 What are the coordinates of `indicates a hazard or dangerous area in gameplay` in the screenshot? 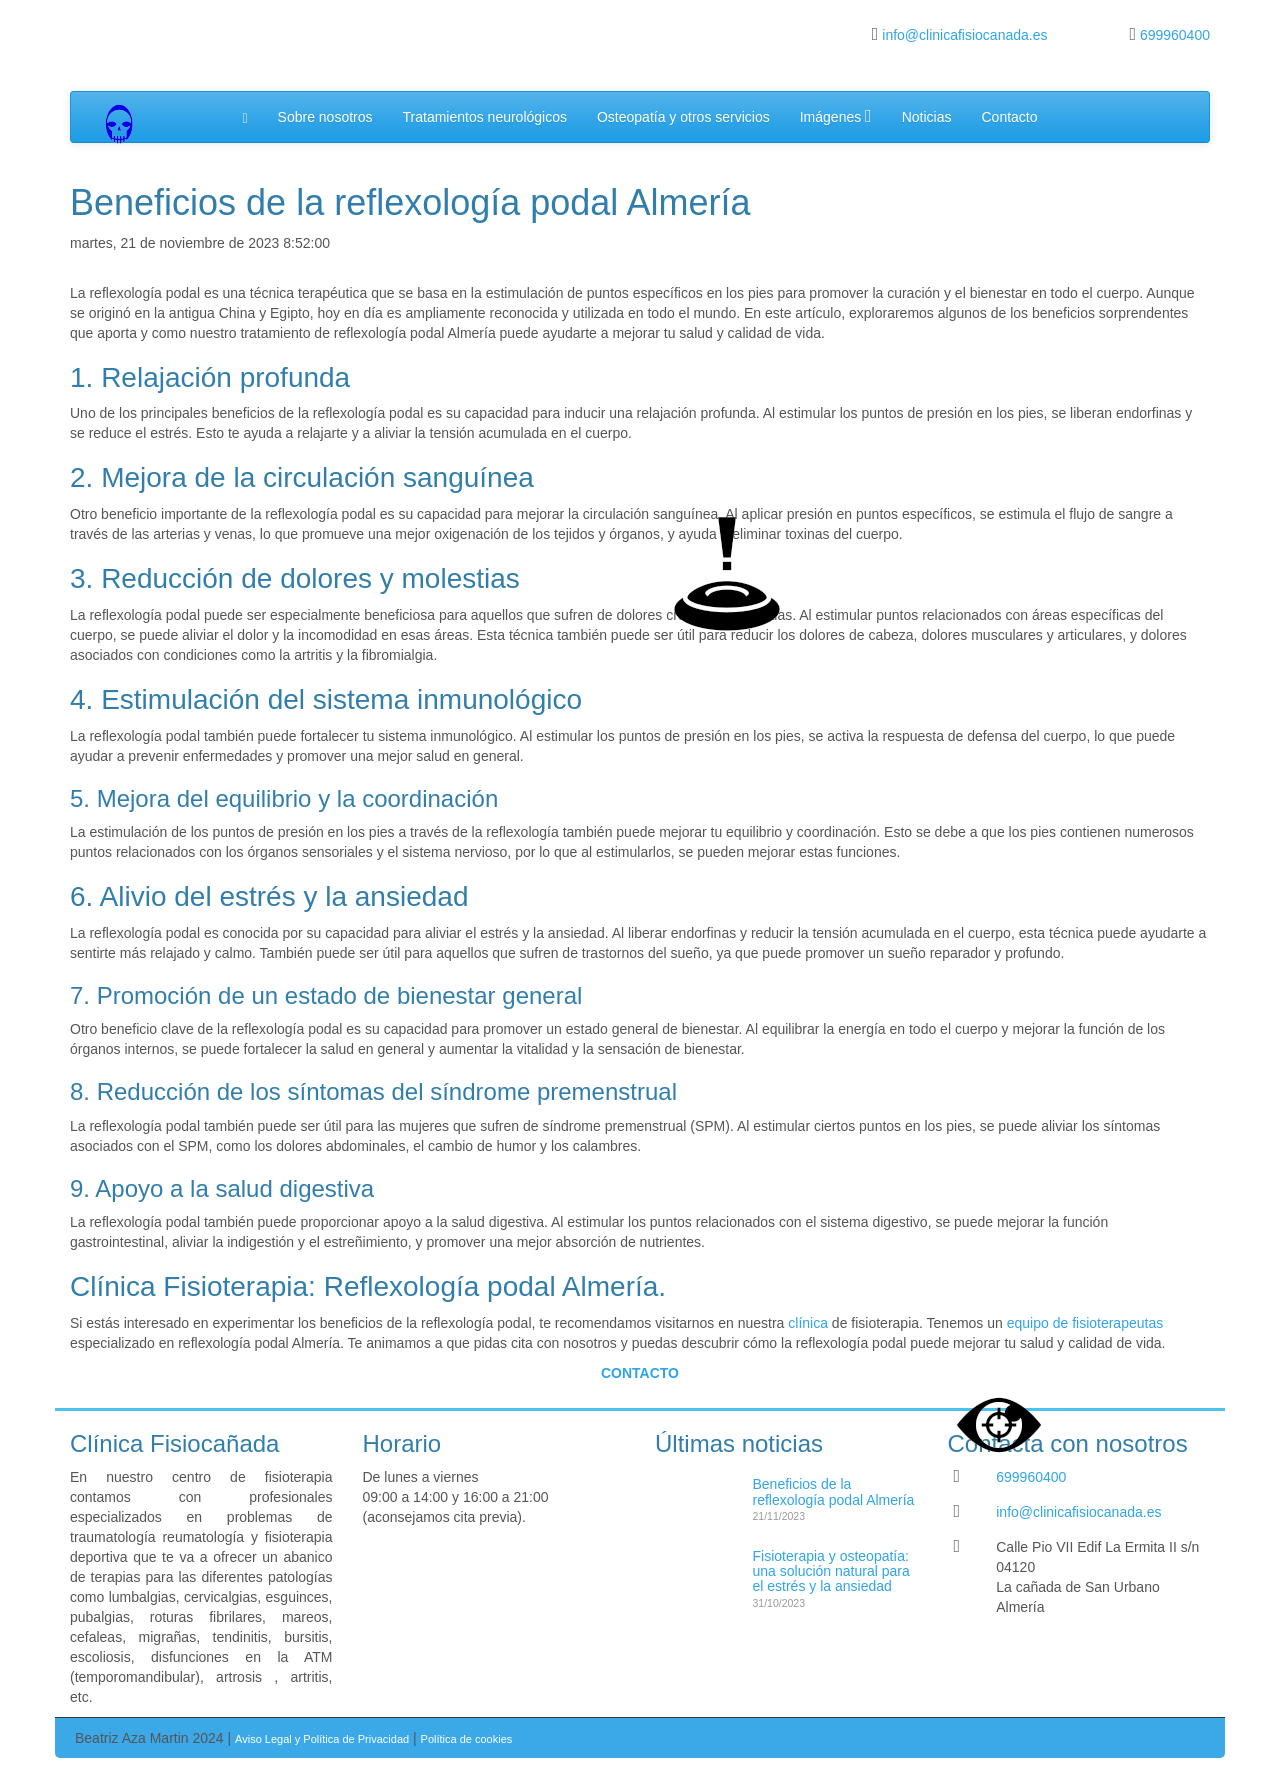 It's located at (726, 573).